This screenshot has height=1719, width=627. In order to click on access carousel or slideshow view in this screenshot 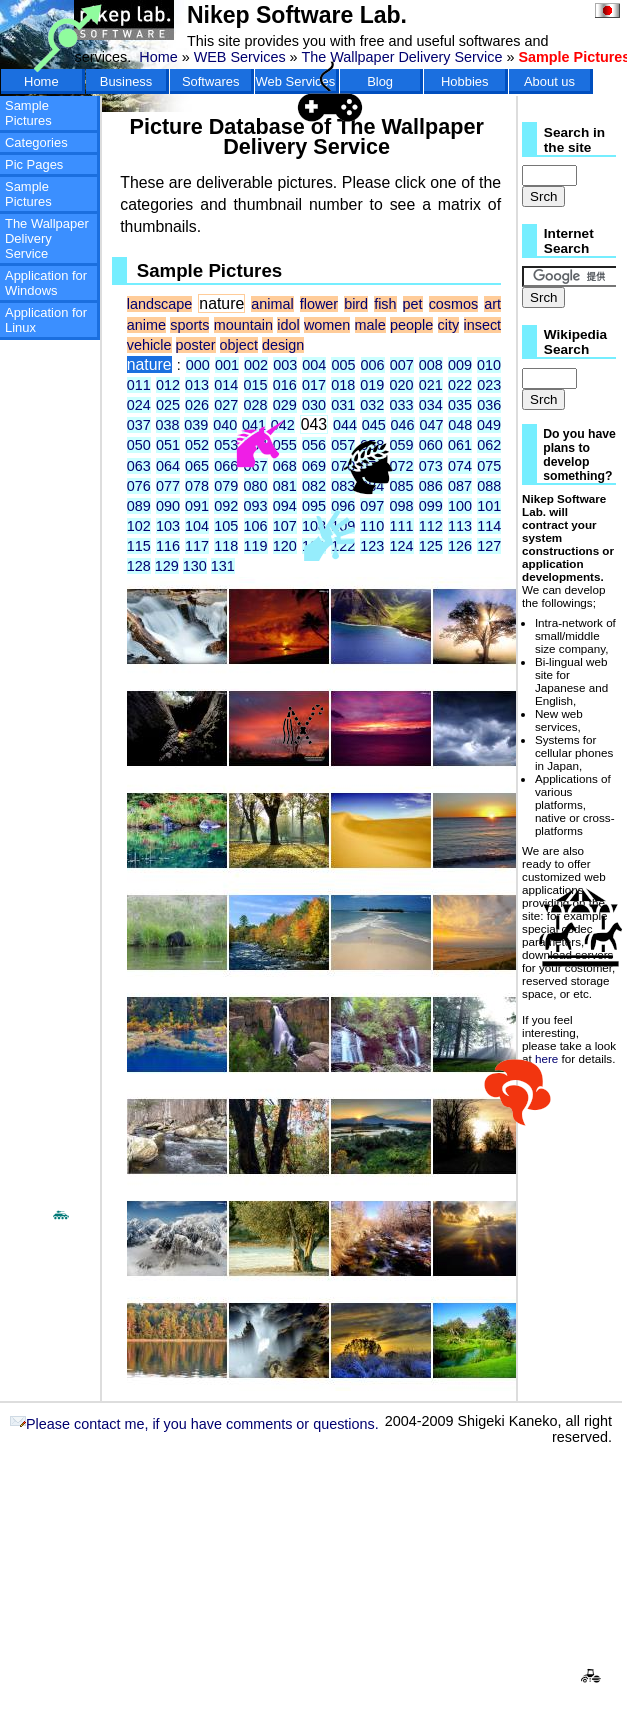, I will do `click(580, 925)`.